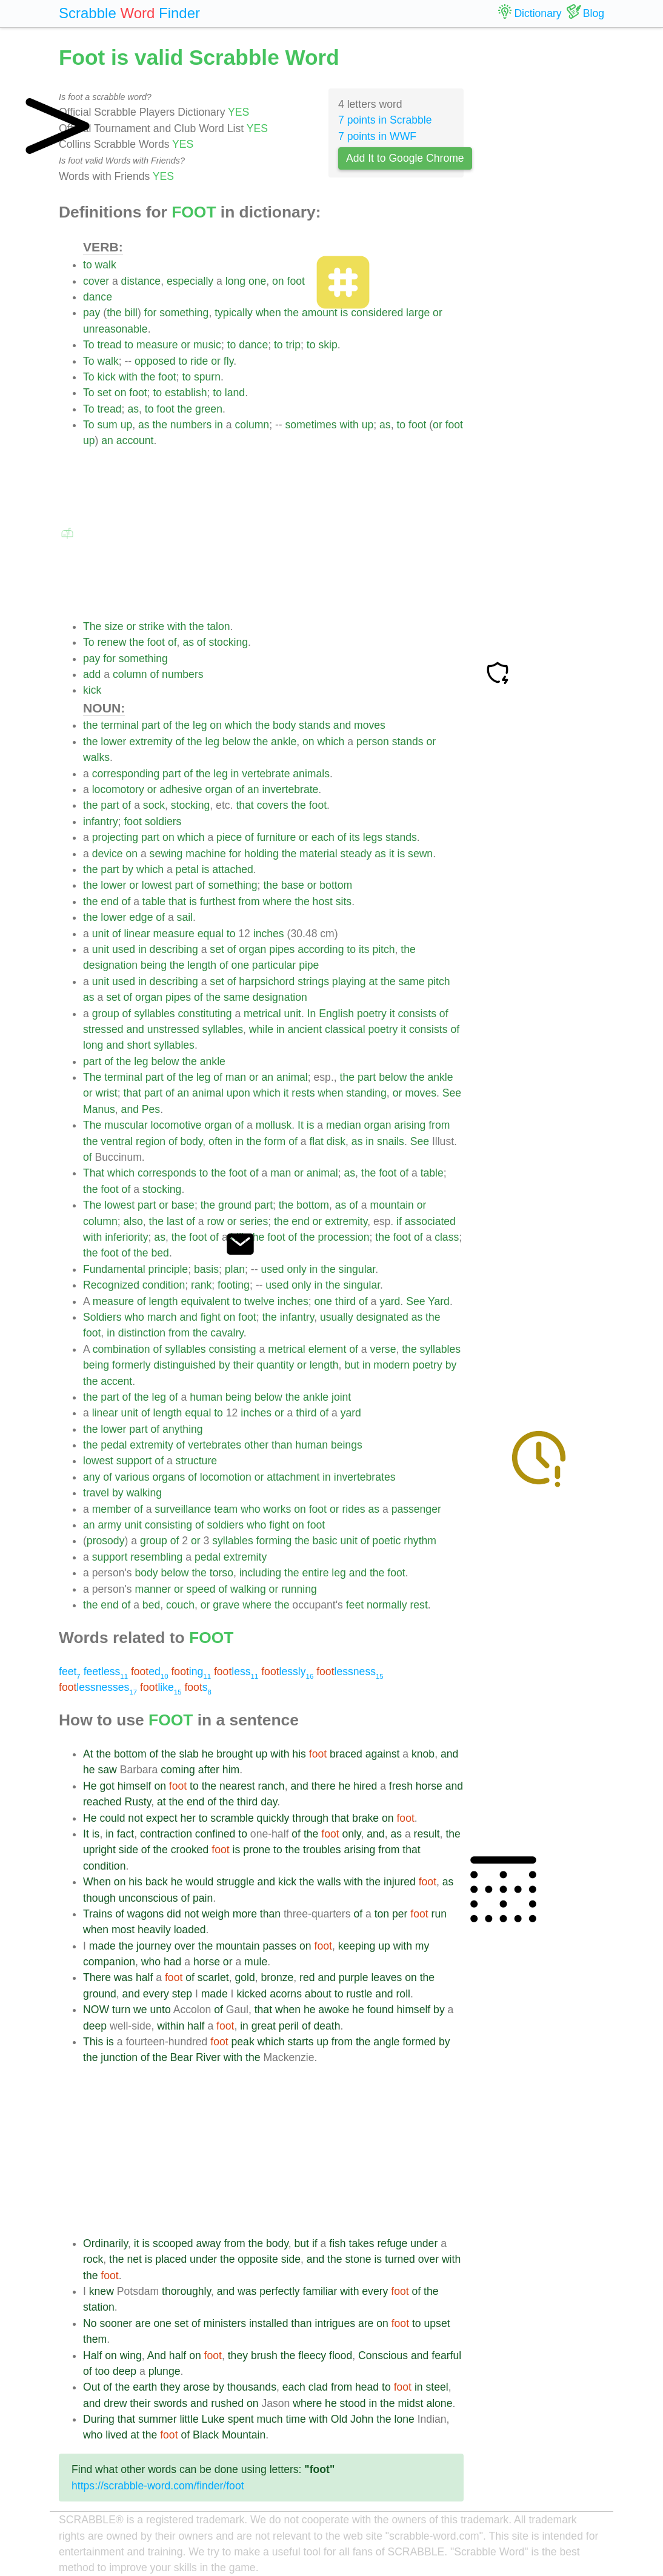 Image resolution: width=663 pixels, height=2576 pixels. I want to click on navigate to the next item or page, so click(58, 126).